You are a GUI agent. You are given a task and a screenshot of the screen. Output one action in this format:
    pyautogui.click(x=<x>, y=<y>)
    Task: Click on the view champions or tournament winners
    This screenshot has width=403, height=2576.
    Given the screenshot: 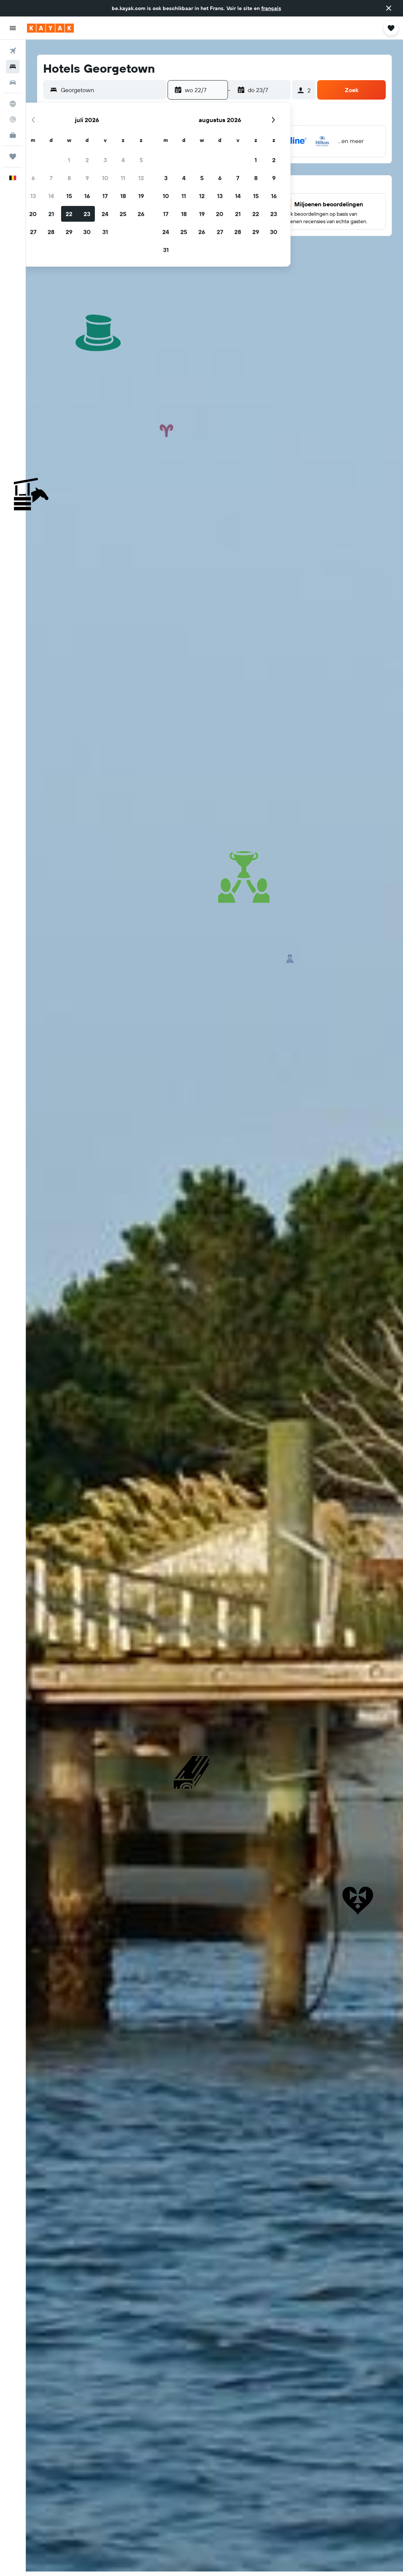 What is the action you would take?
    pyautogui.click(x=244, y=876)
    